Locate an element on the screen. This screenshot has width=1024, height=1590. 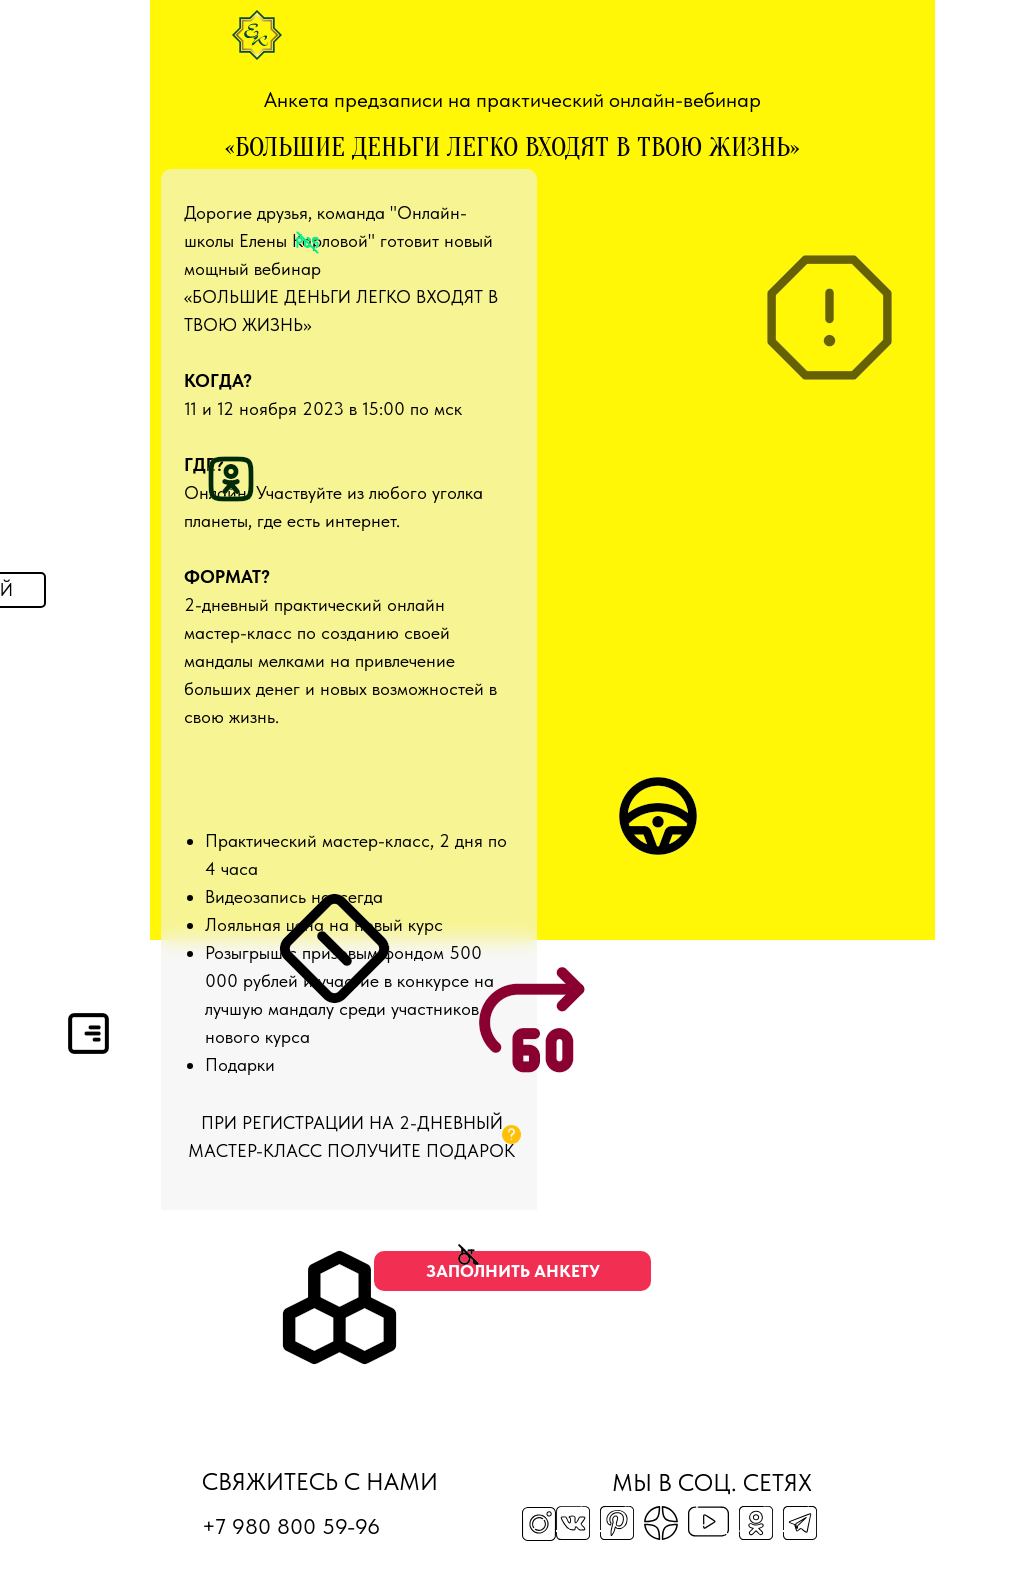
indicates a blocked or forbidden action is located at coordinates (334, 948).